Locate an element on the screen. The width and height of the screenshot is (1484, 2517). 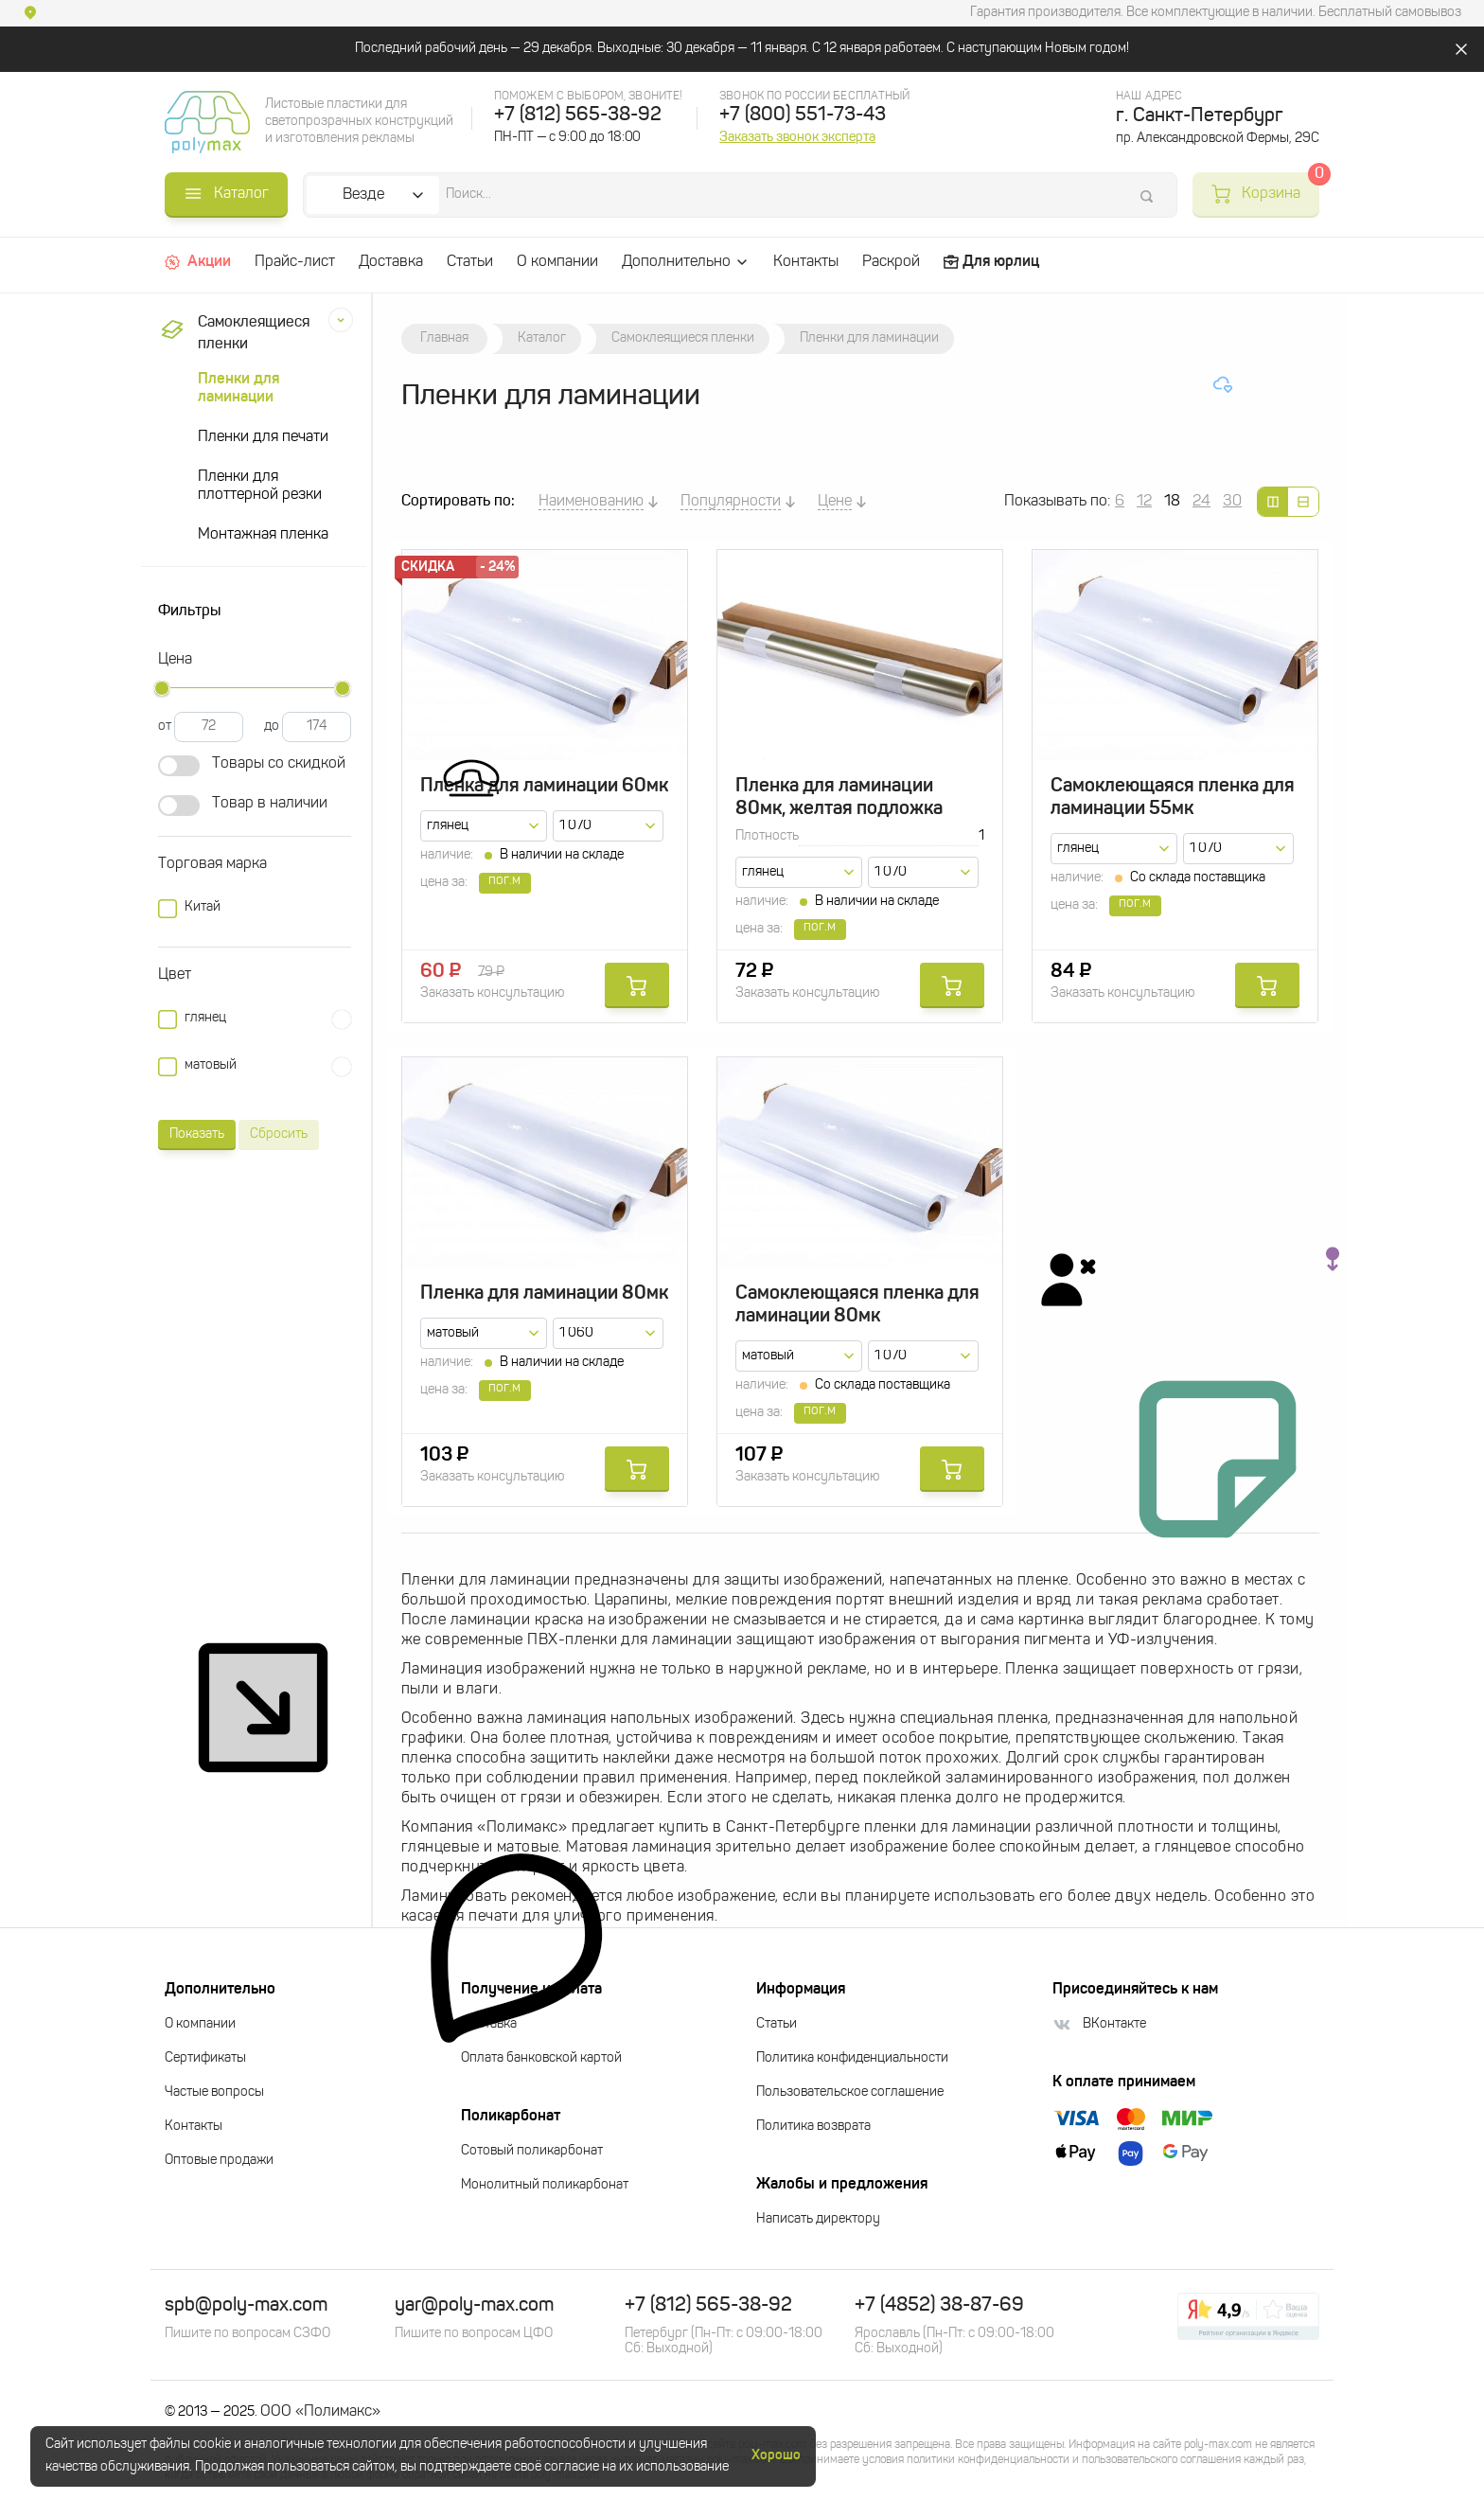
navigate to the bottom-right section is located at coordinates (263, 1708).